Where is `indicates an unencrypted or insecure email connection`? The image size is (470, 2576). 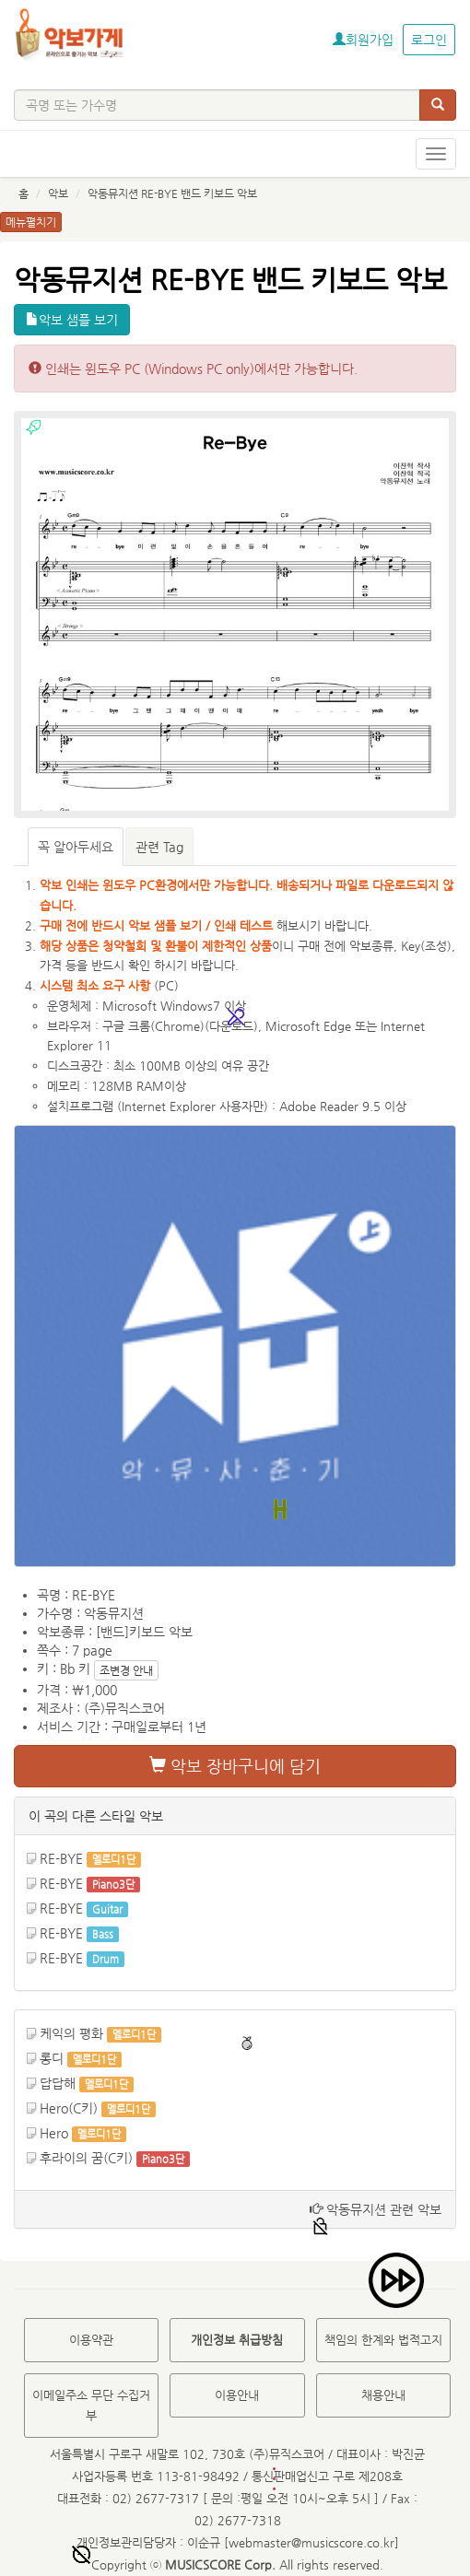 indicates an unencrypted or insecure email connection is located at coordinates (320, 2226).